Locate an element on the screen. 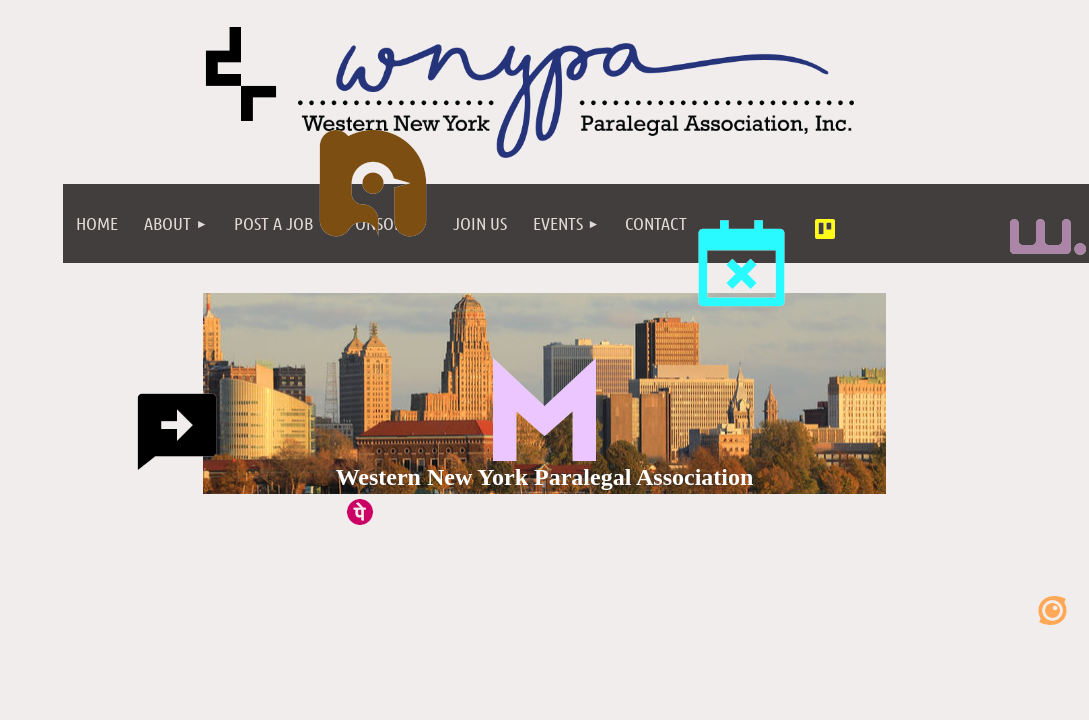  open the Insta360 camera app is located at coordinates (1052, 610).